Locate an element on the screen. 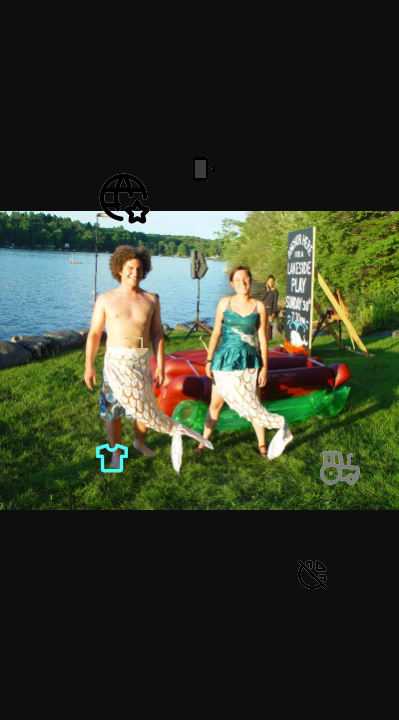  browse clothing or apparel items is located at coordinates (112, 458).